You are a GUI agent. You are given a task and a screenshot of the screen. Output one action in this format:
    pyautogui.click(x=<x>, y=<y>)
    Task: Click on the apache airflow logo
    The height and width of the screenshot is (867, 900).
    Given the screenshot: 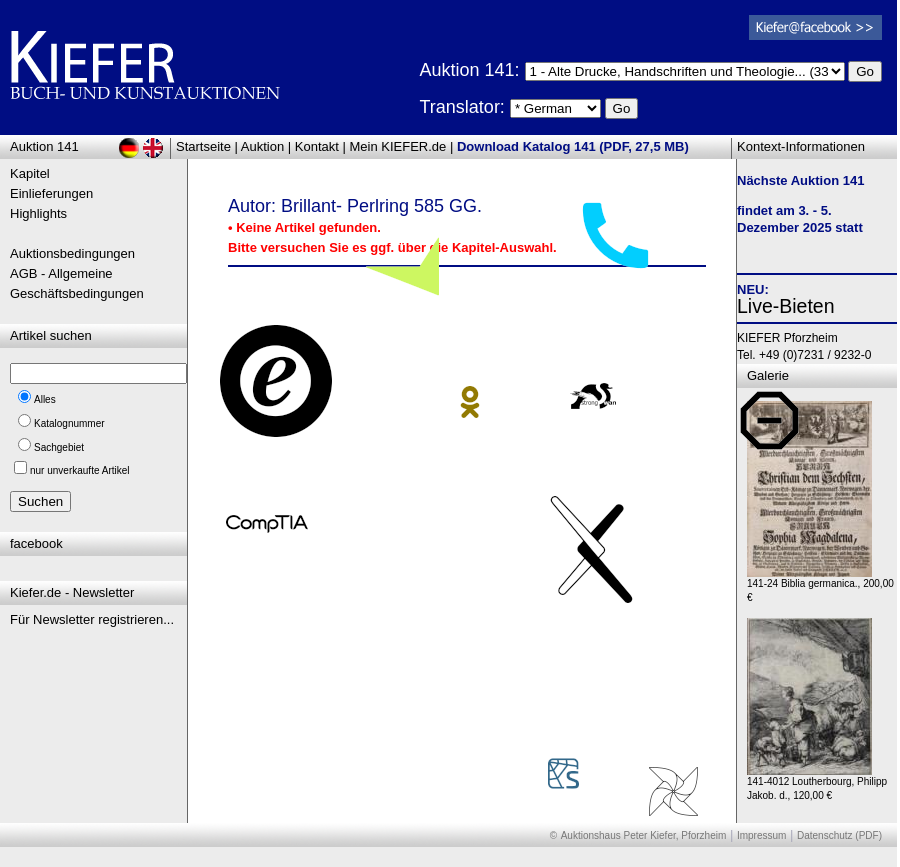 What is the action you would take?
    pyautogui.click(x=673, y=791)
    